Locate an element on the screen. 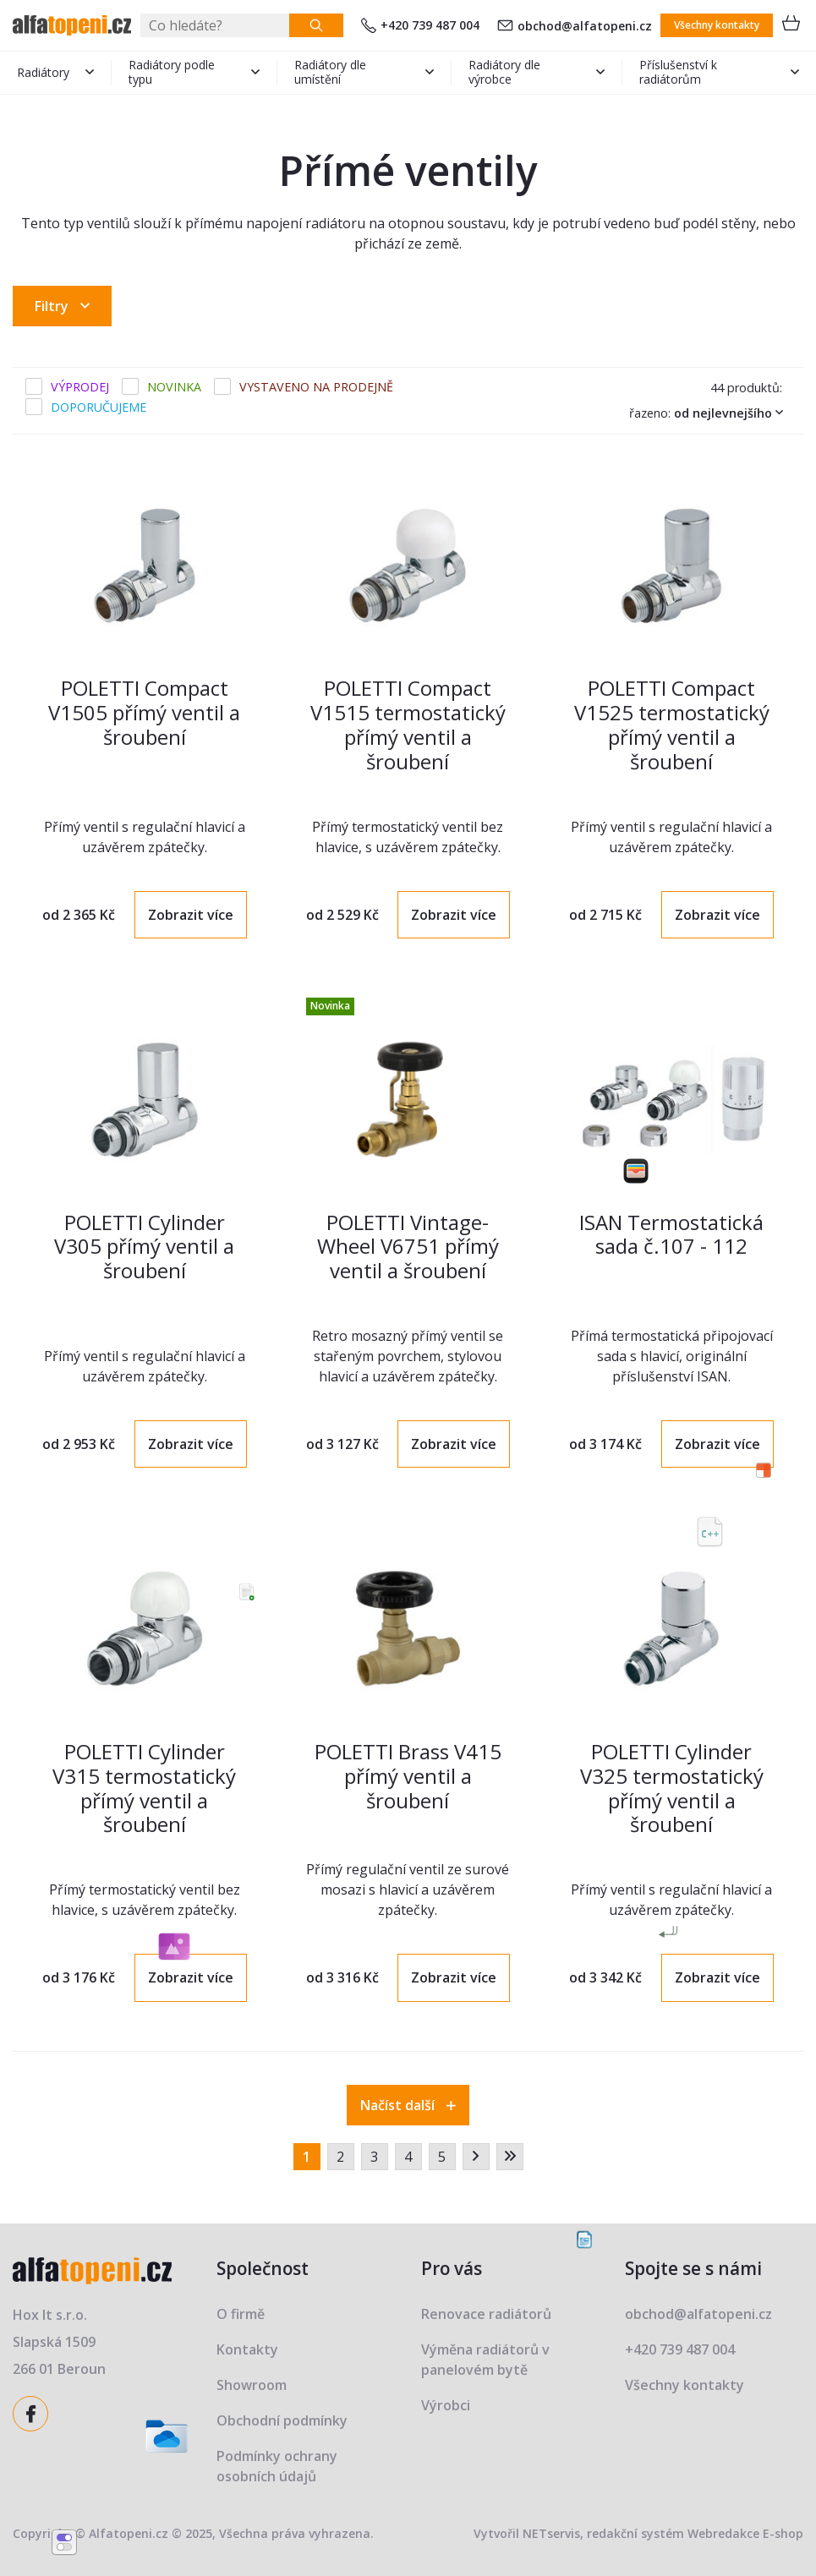 This screenshot has width=816, height=2576. open a text document template file is located at coordinates (584, 2240).